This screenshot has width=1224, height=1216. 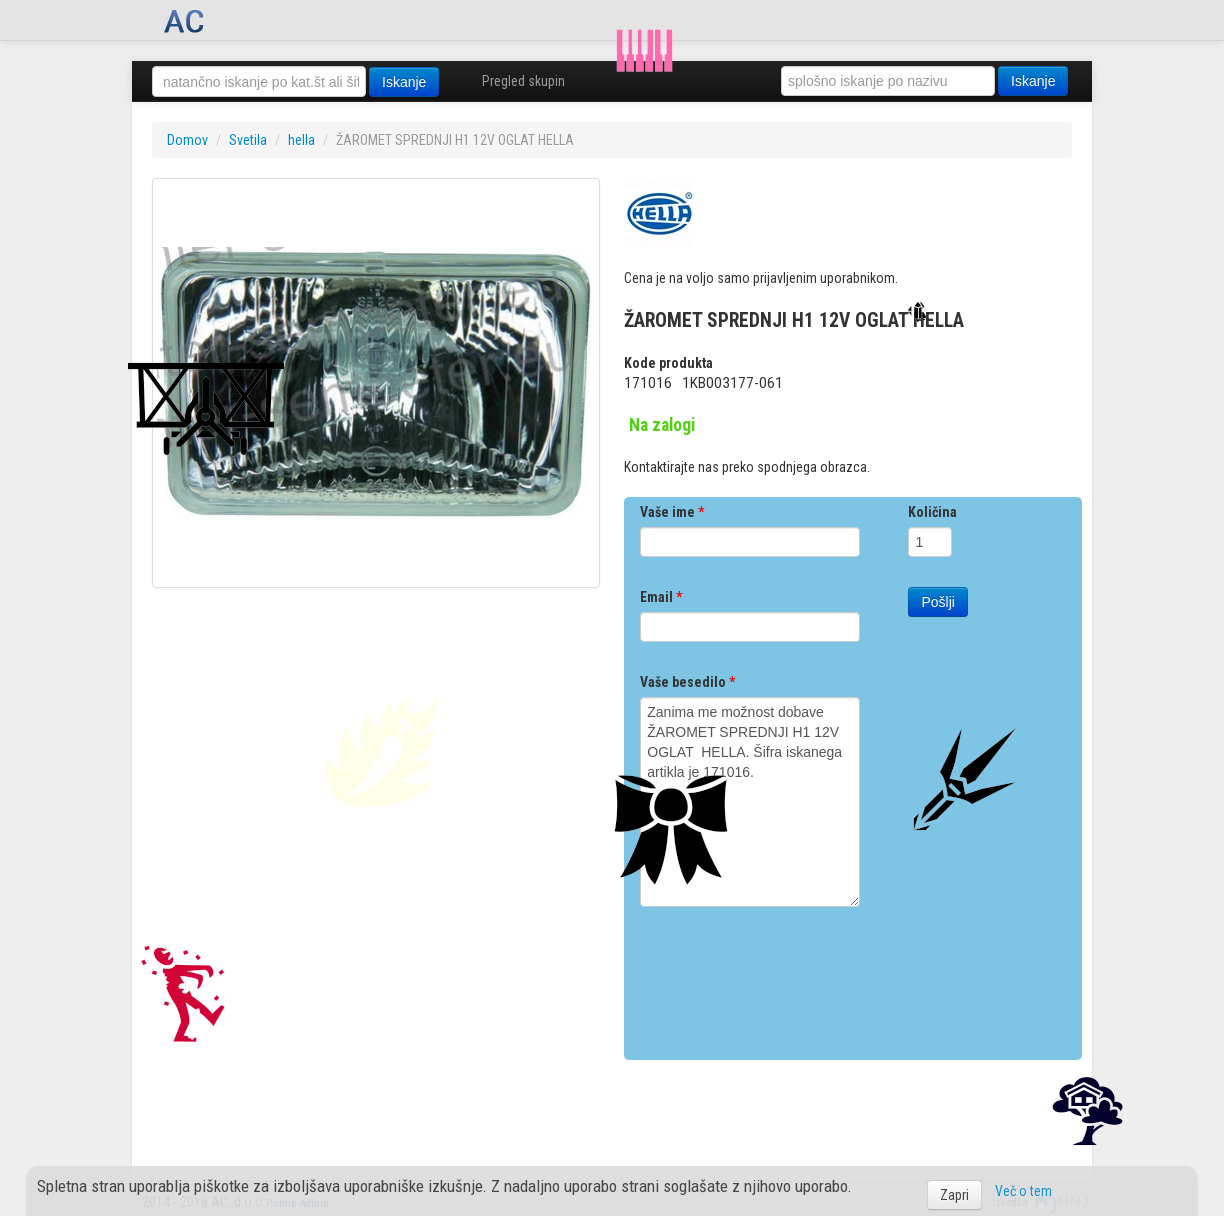 I want to click on access treehouse or hideout feature, so click(x=1088, y=1110).